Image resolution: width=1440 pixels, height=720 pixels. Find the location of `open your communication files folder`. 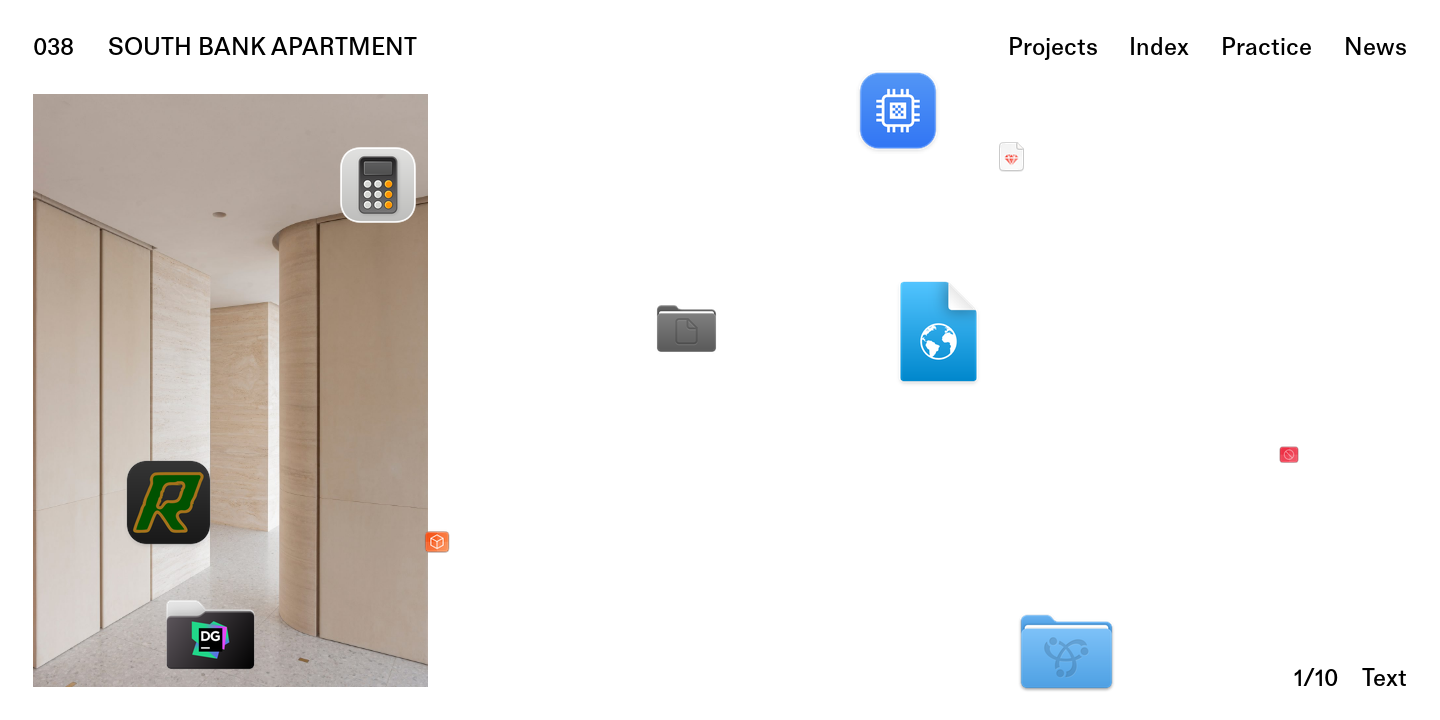

open your communication files folder is located at coordinates (1066, 651).